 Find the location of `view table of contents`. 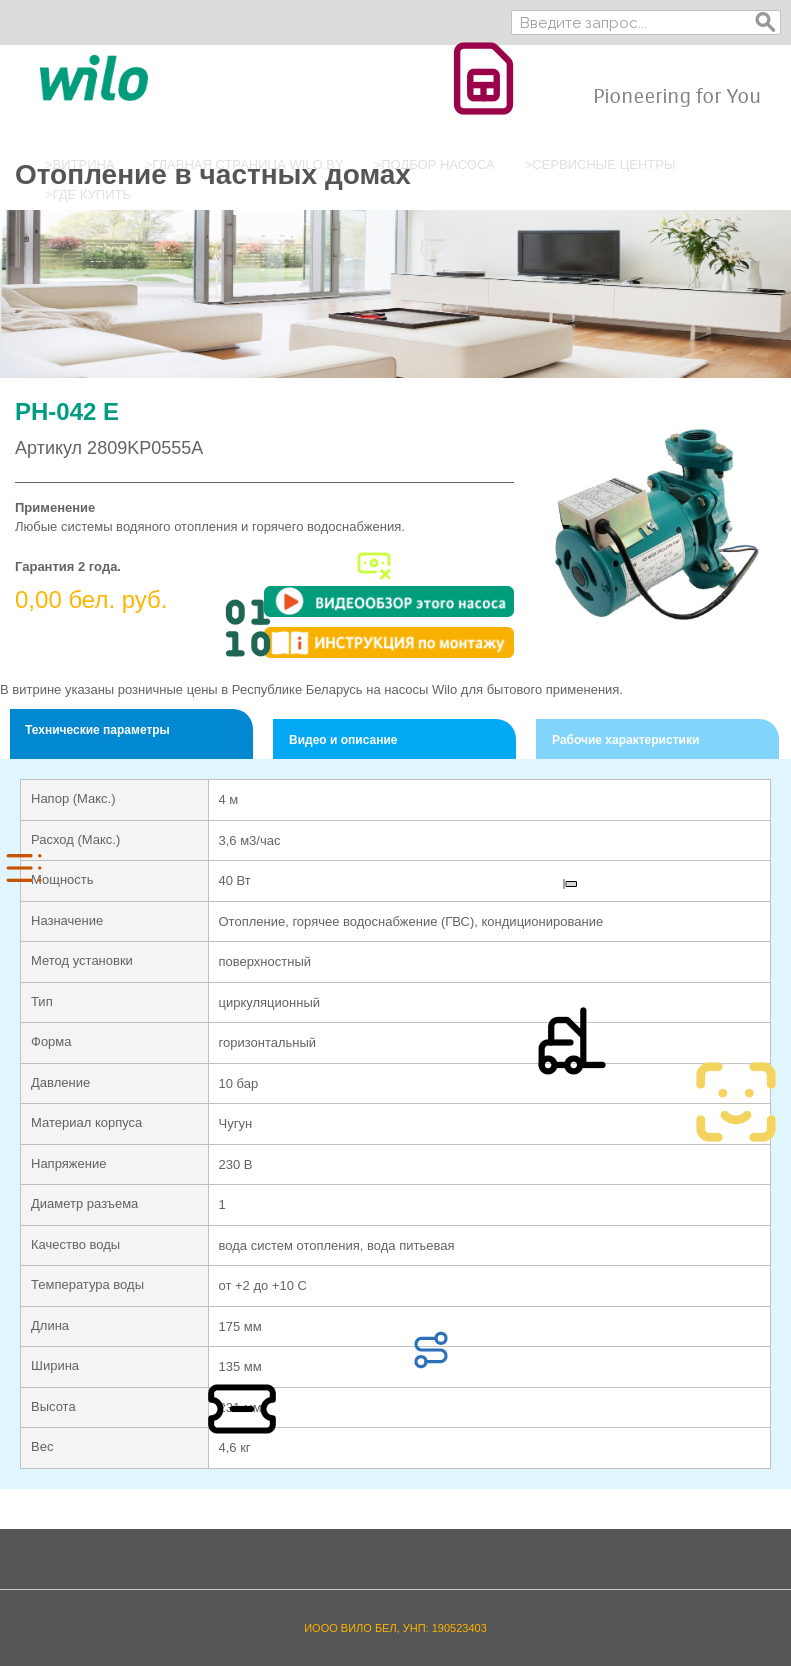

view table of contents is located at coordinates (24, 868).